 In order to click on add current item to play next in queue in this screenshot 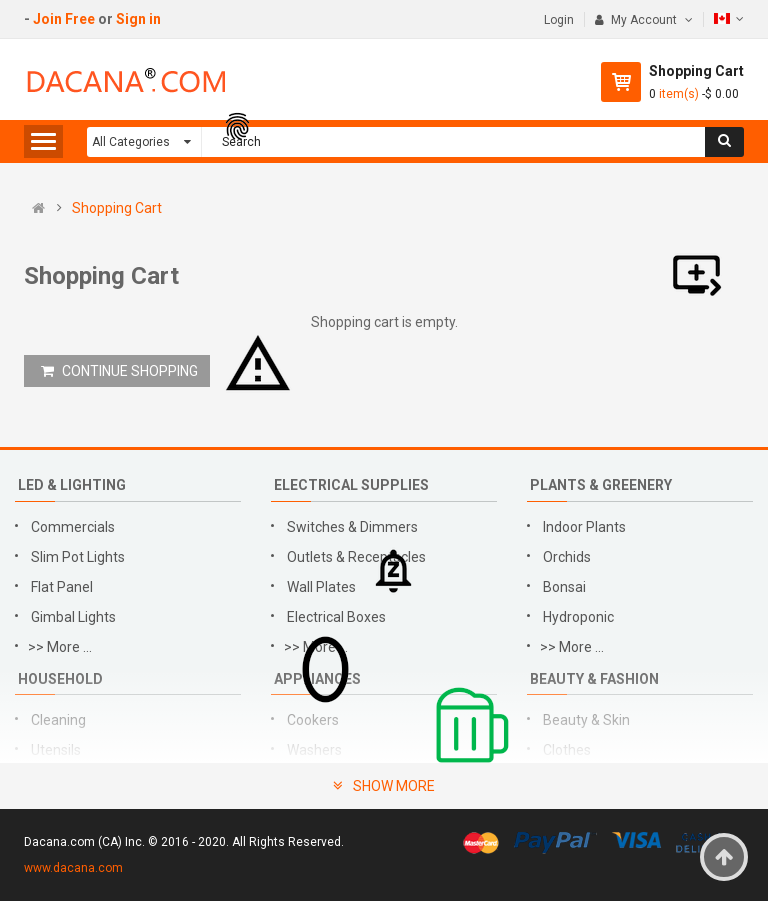, I will do `click(696, 274)`.